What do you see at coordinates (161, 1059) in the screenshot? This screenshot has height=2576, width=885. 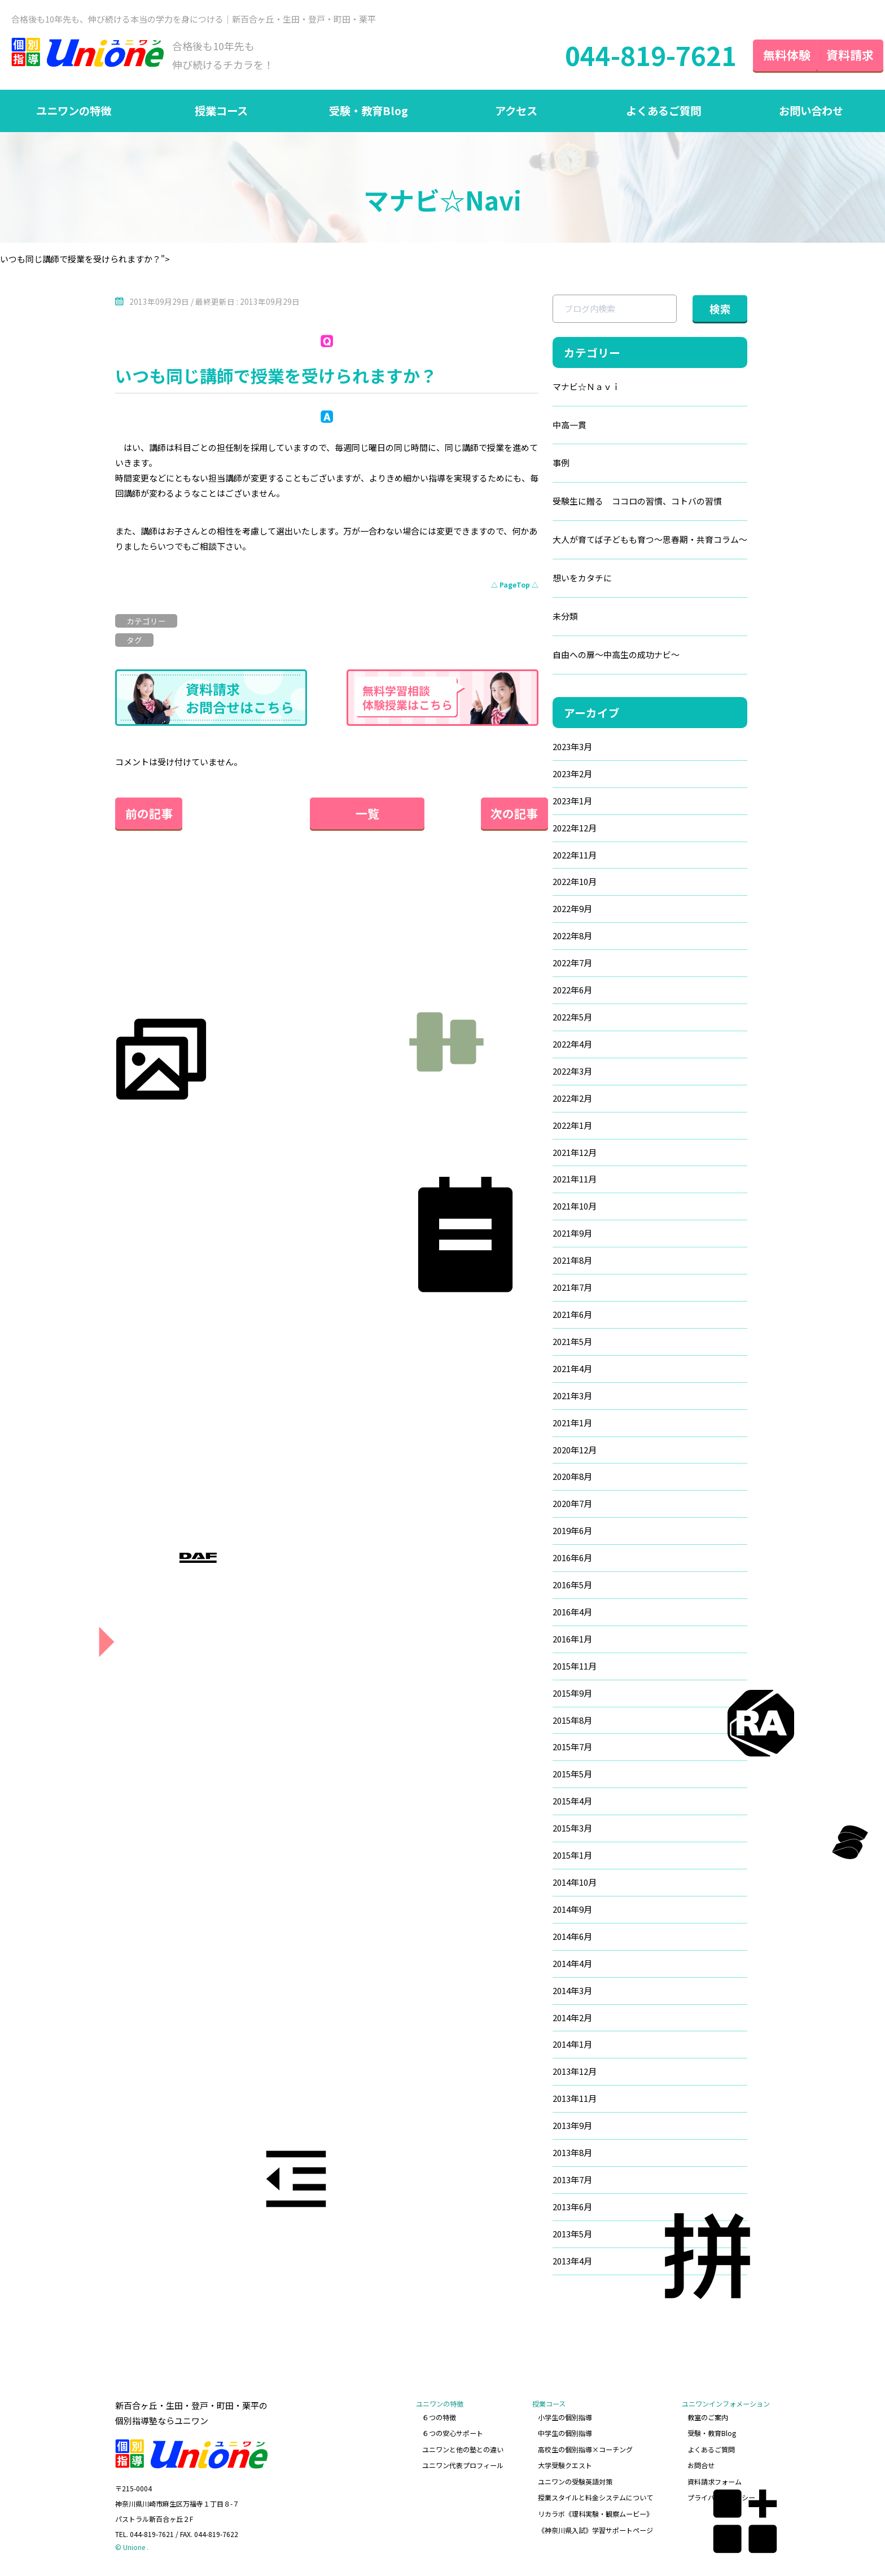 I see `view multiple images or photo gallery` at bounding box center [161, 1059].